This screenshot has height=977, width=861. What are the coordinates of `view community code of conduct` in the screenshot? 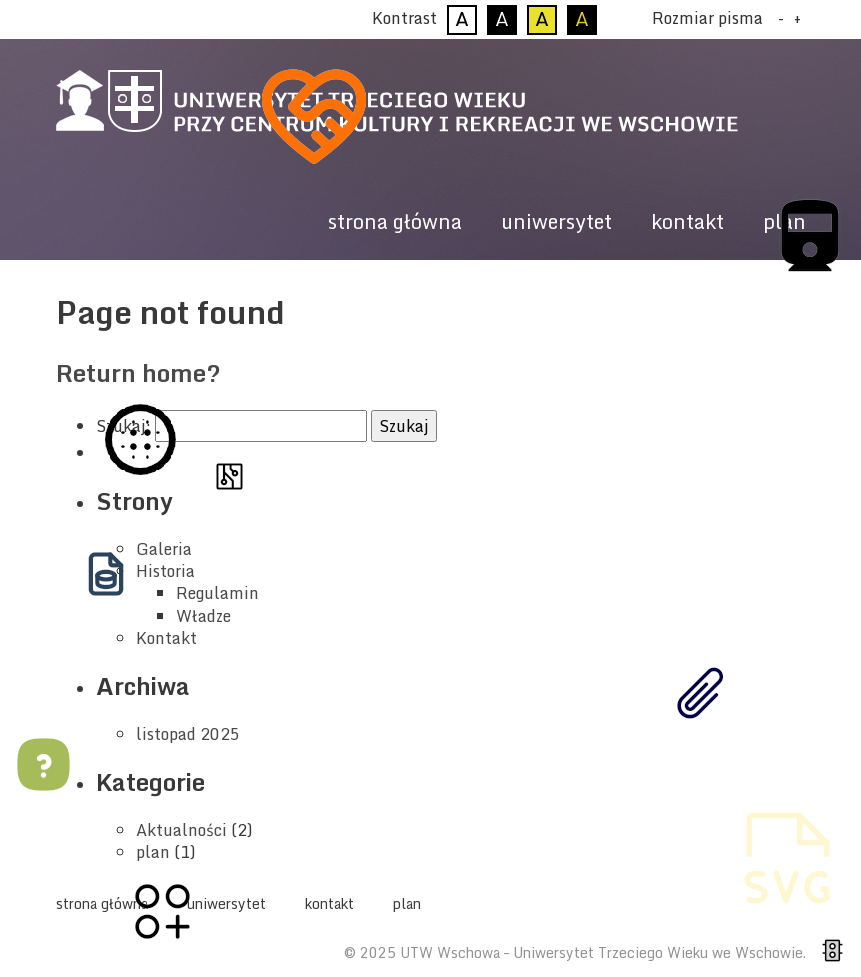 It's located at (314, 115).